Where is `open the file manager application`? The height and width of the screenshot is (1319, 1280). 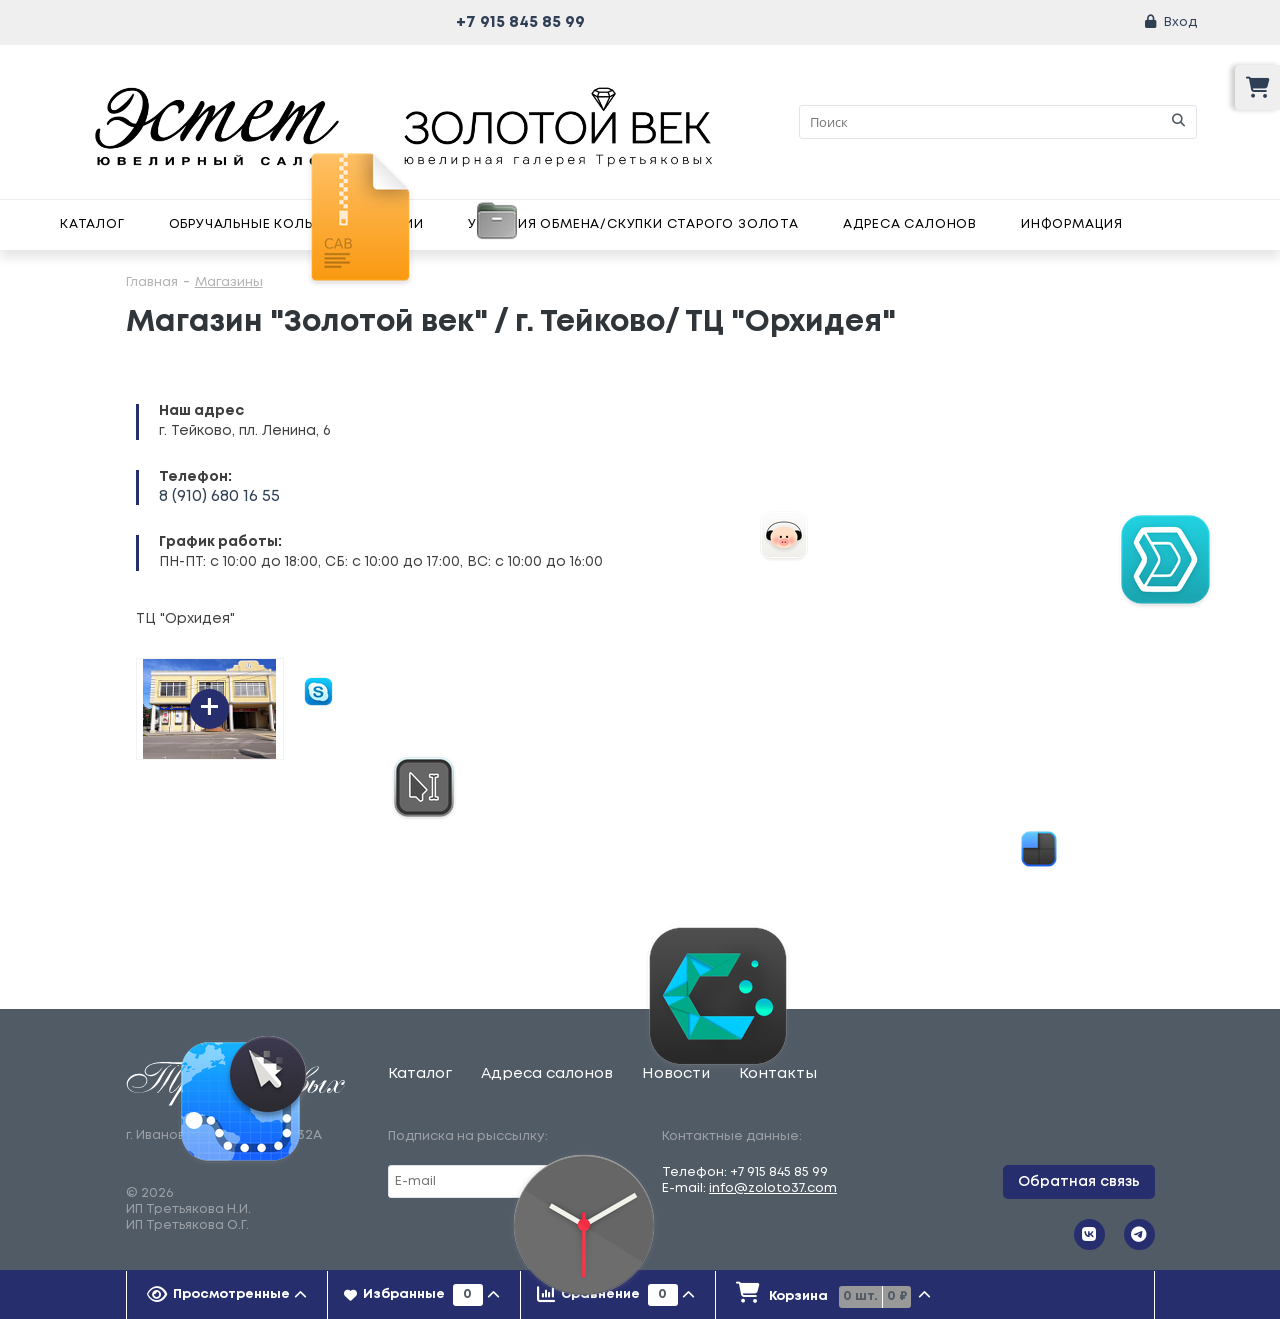 open the file manager application is located at coordinates (497, 220).